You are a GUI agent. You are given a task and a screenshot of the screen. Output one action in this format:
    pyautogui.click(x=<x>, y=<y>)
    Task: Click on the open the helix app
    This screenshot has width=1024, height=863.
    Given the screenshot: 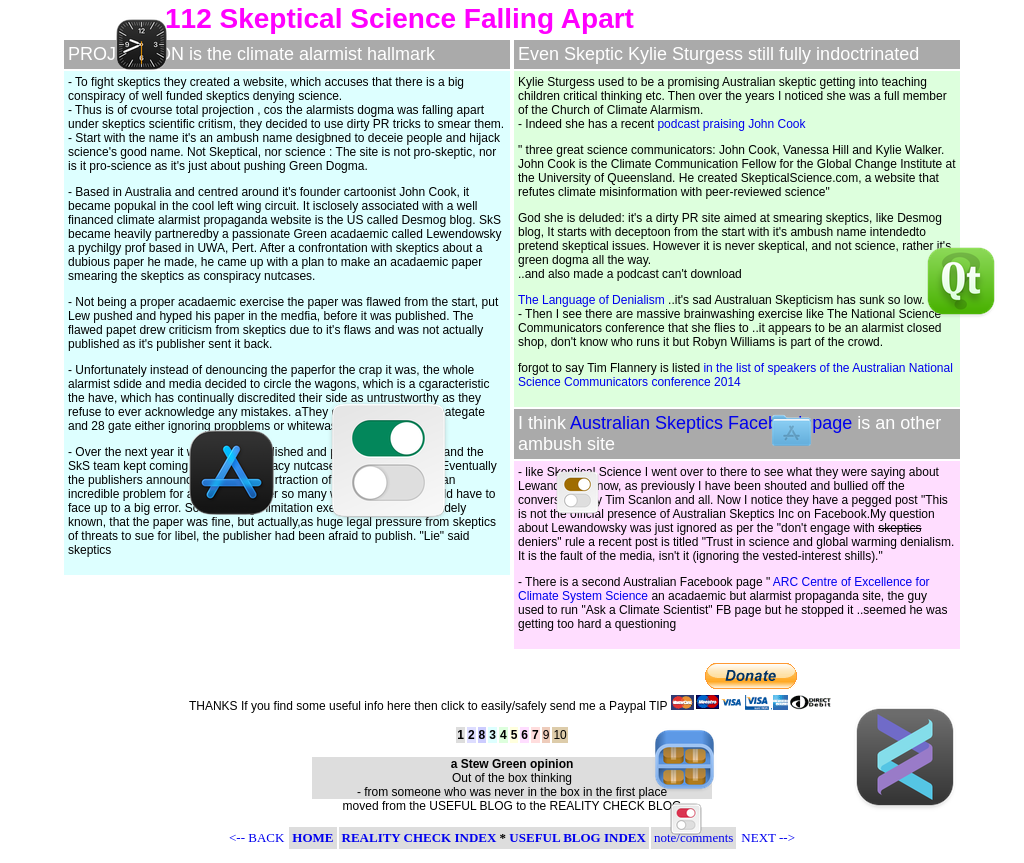 What is the action you would take?
    pyautogui.click(x=905, y=757)
    